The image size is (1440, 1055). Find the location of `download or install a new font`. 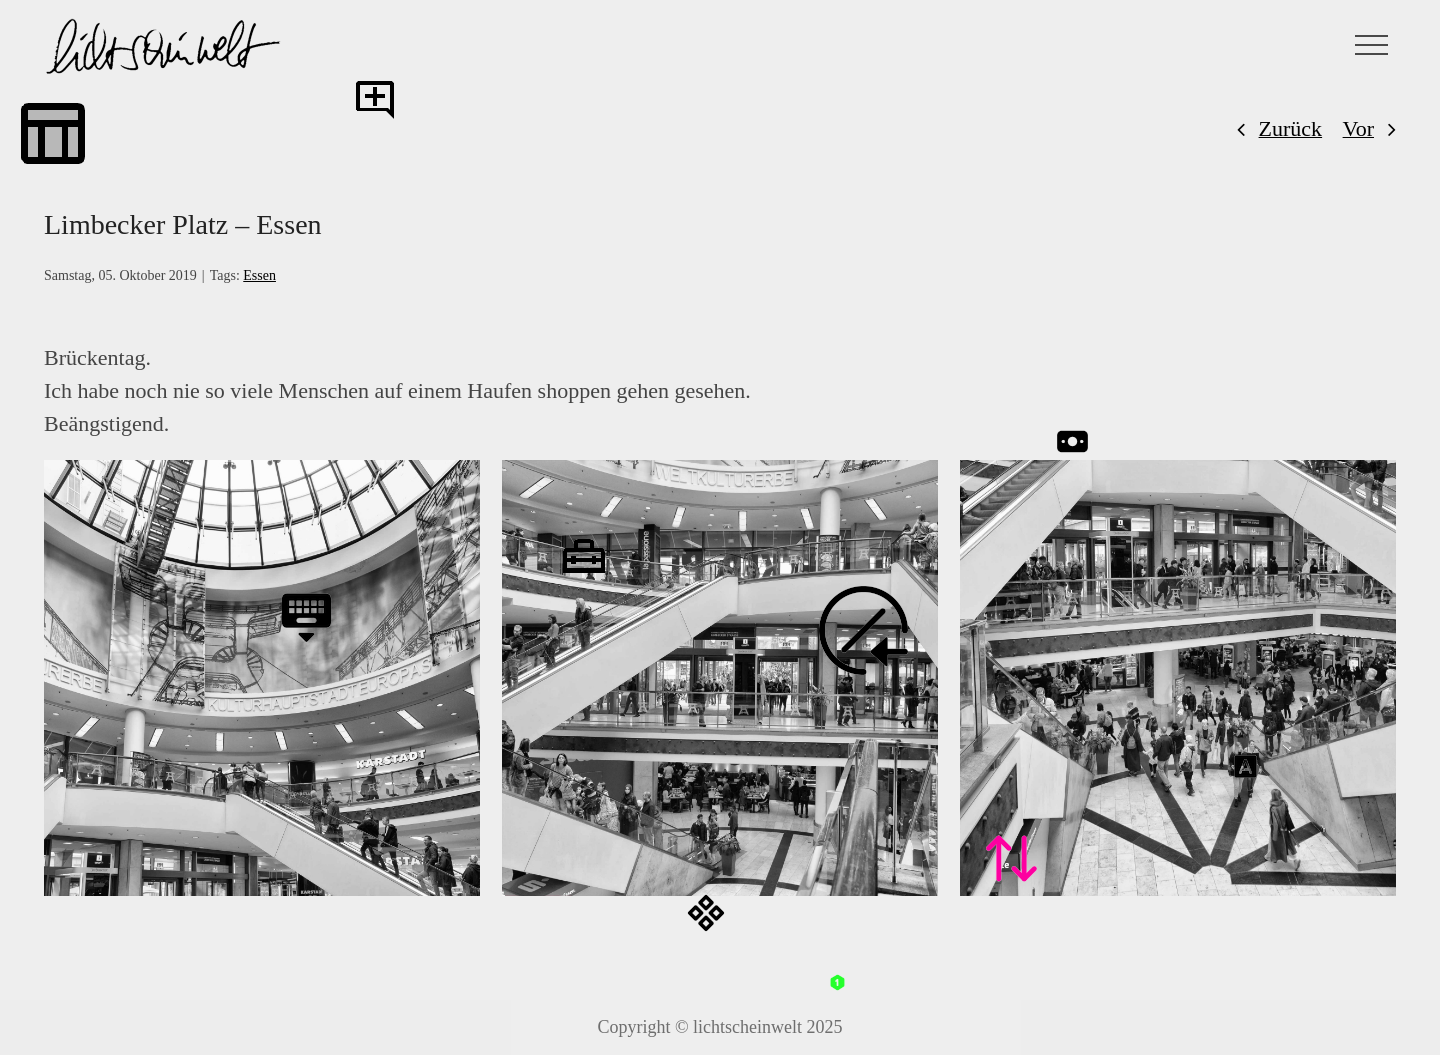

download or install a new font is located at coordinates (1245, 766).